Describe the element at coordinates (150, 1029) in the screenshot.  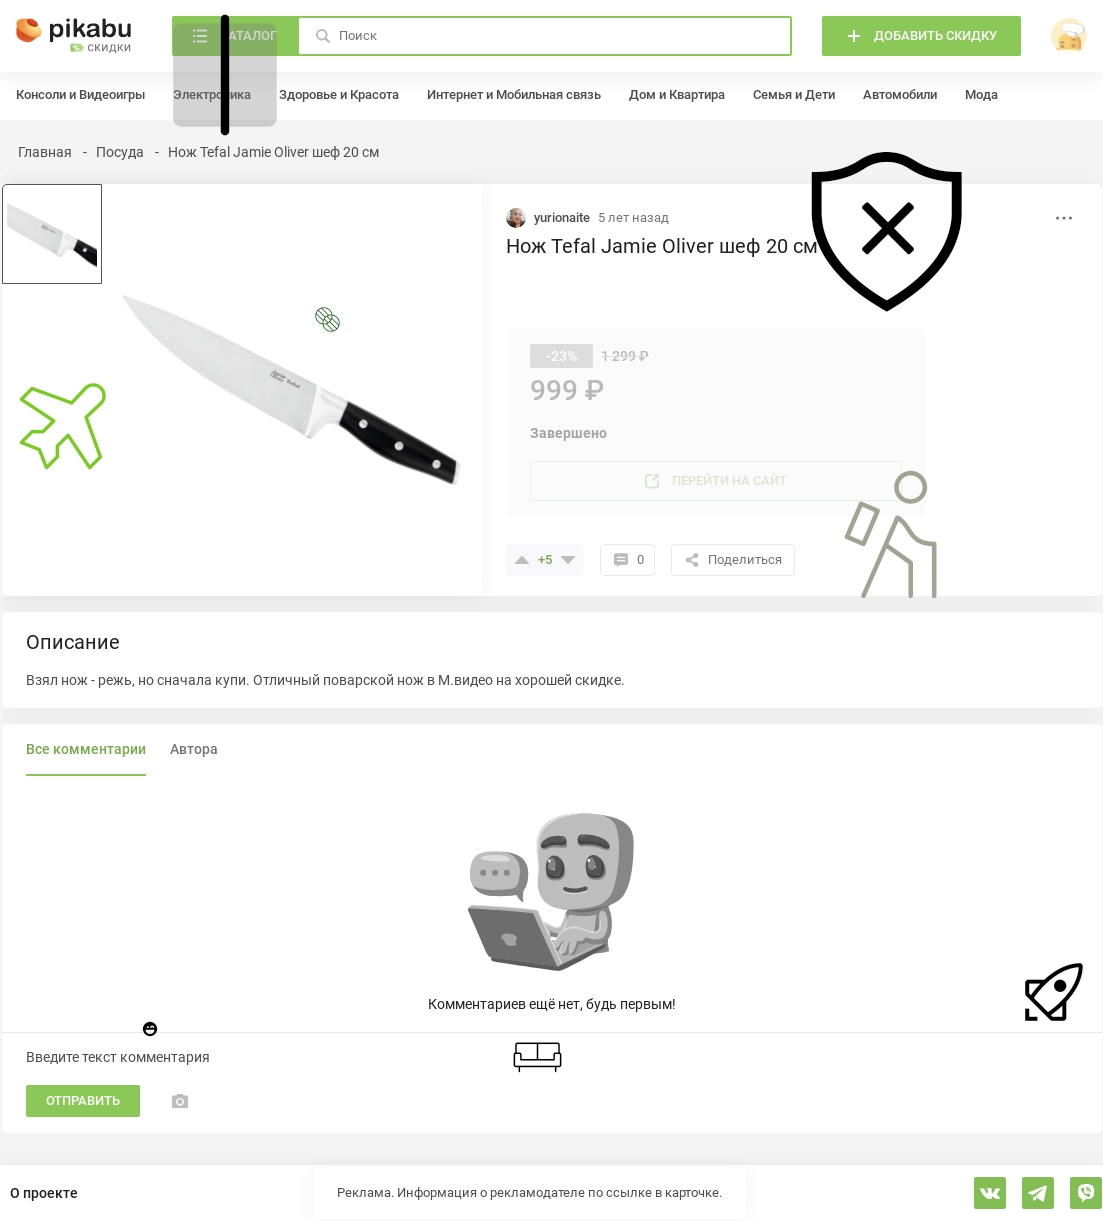
I see `add a fun or playful reaction to a message` at that location.